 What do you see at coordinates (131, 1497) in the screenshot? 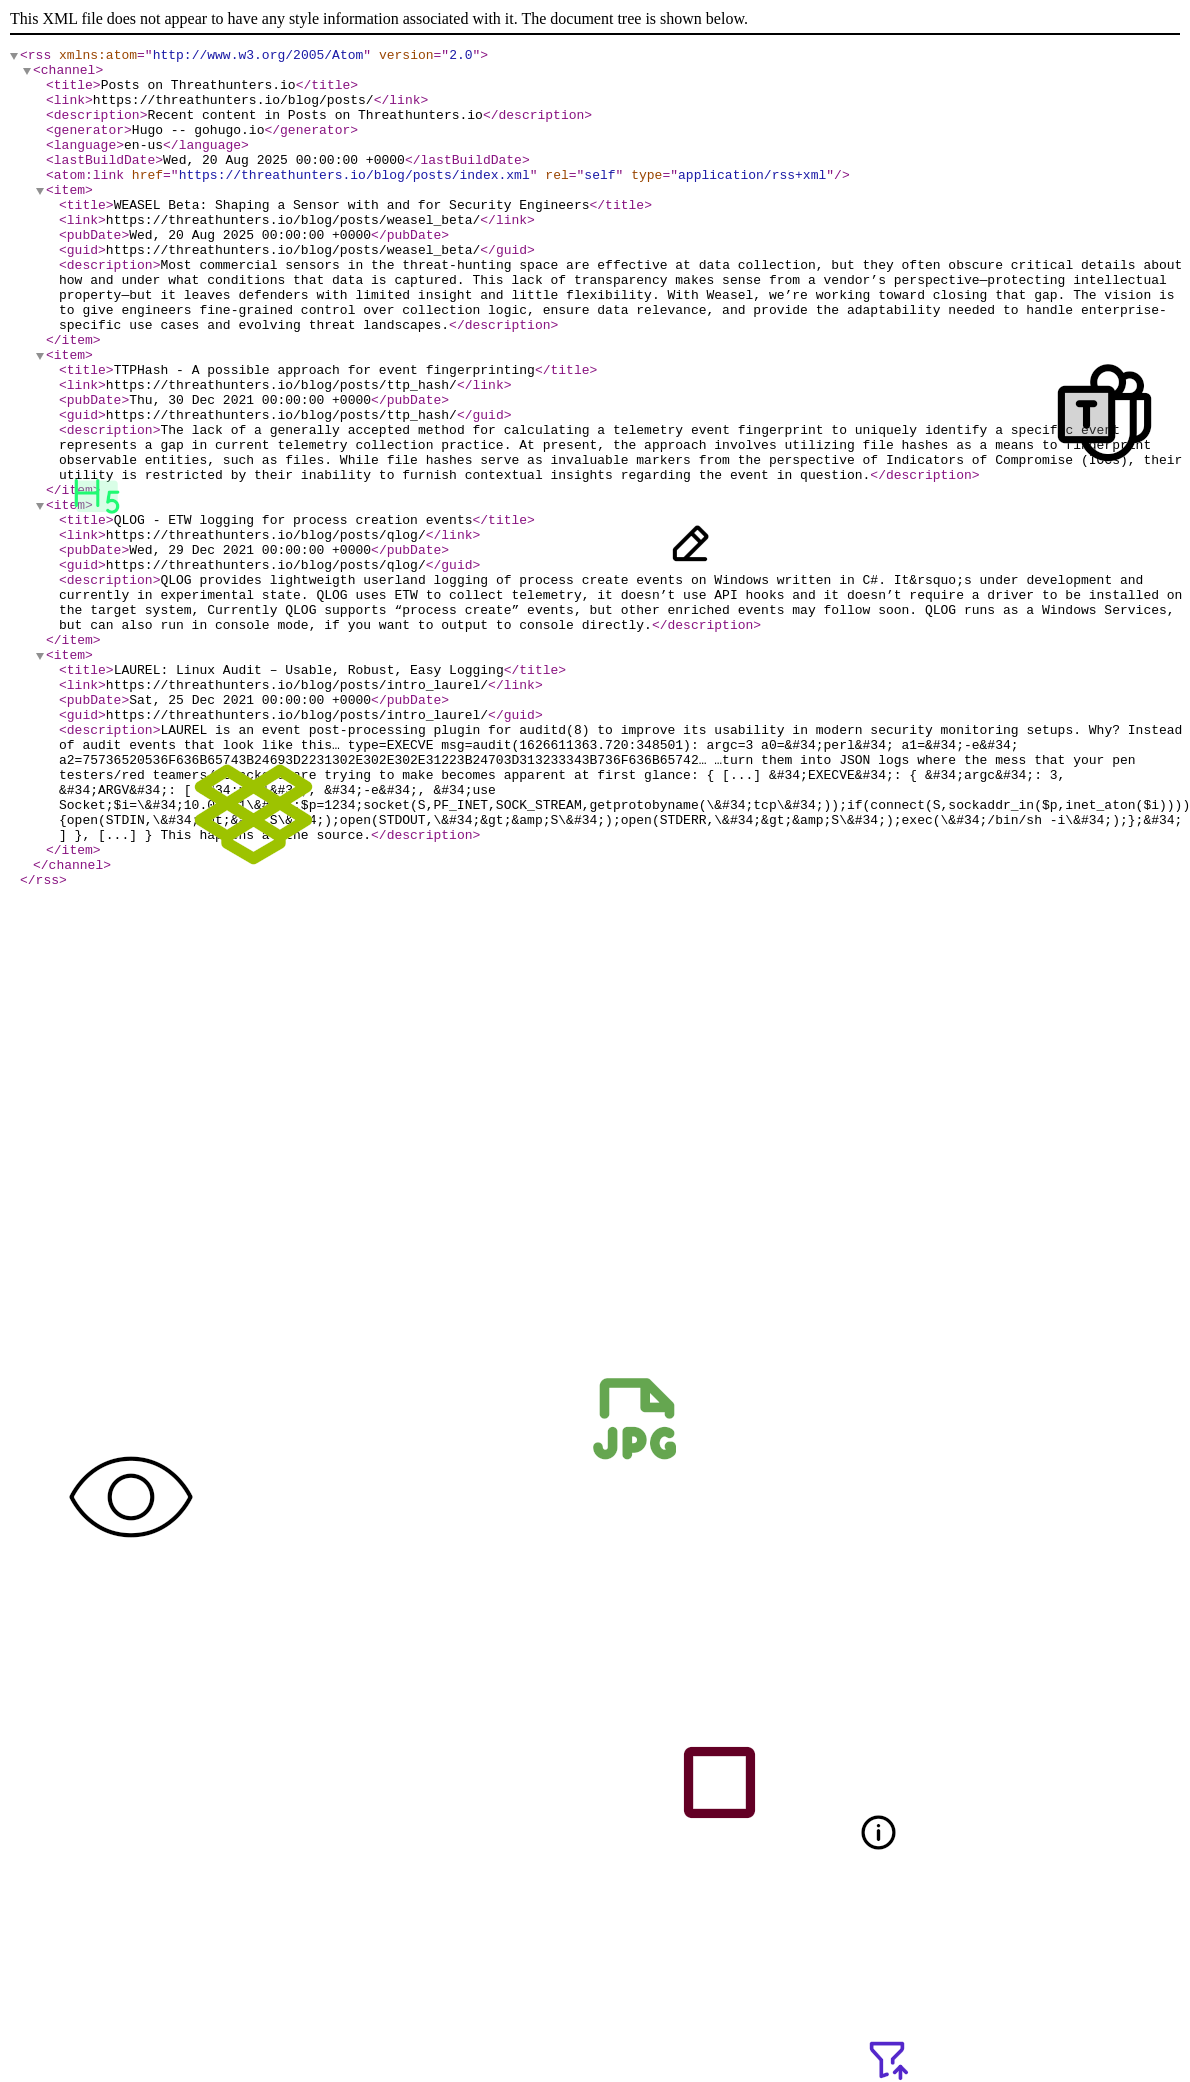
I see `view or preview content` at bounding box center [131, 1497].